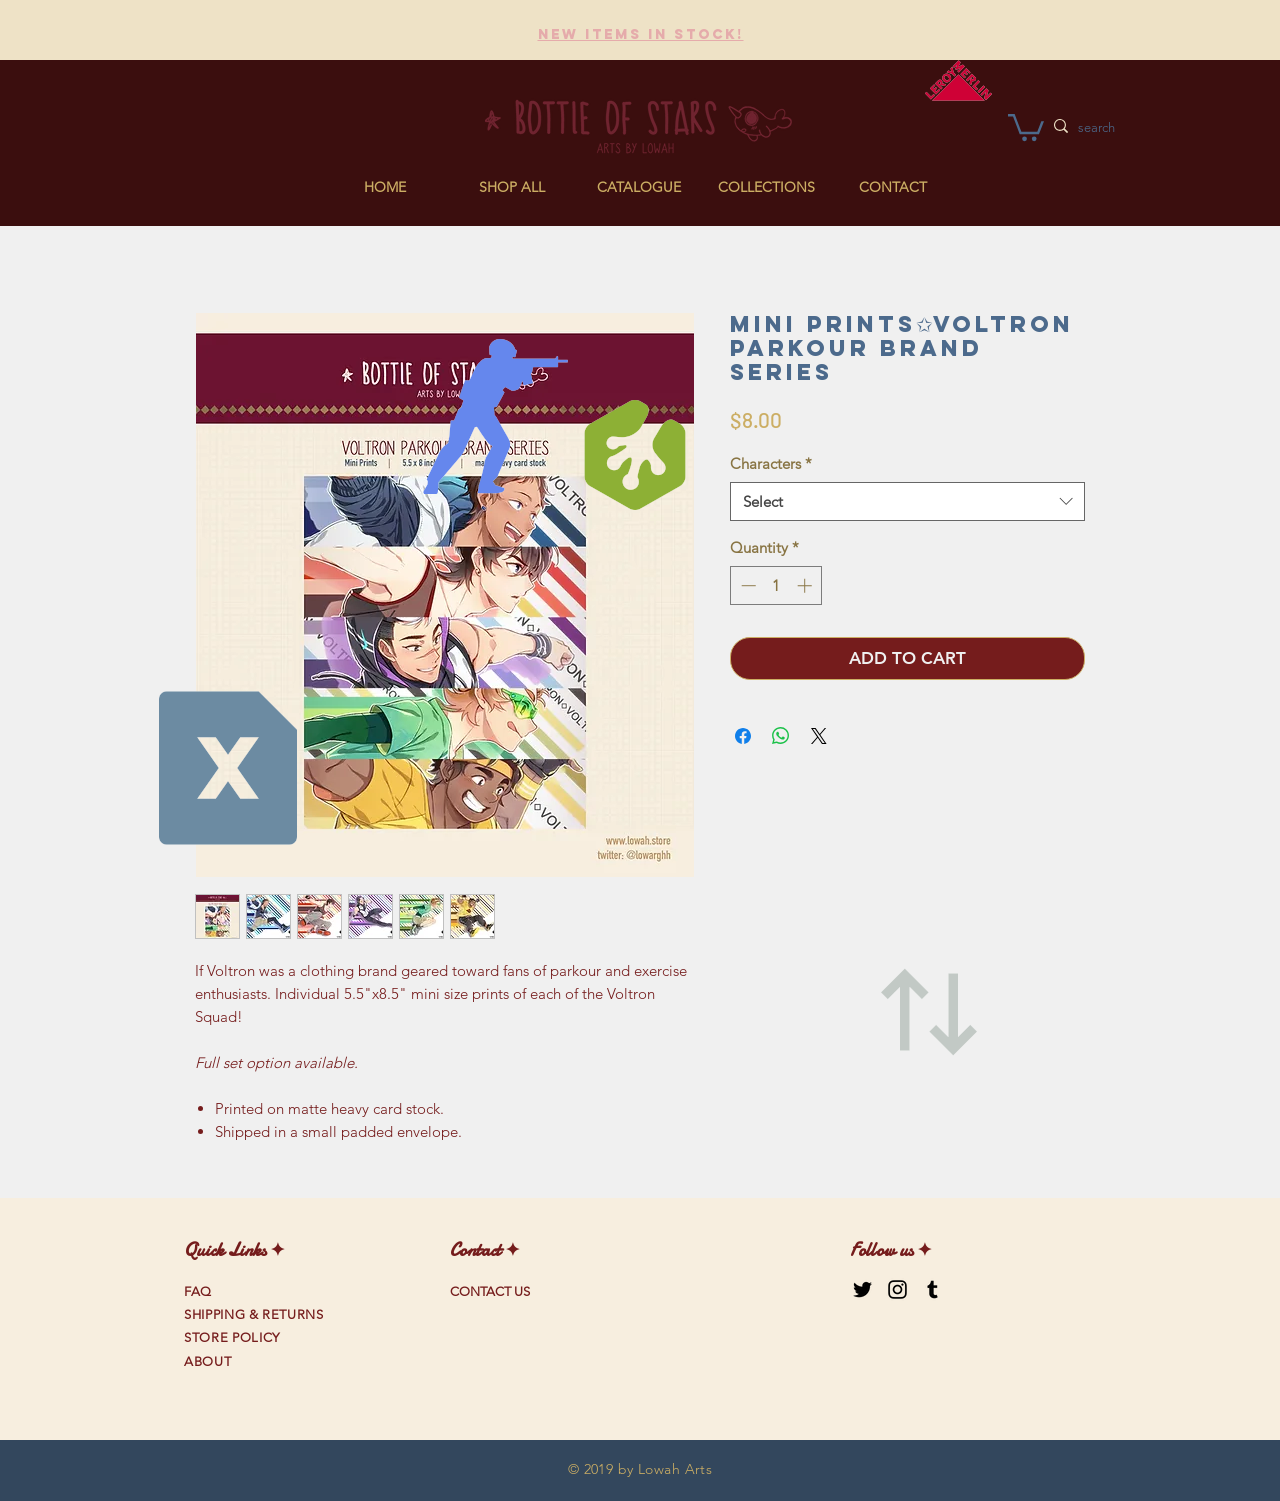  I want to click on link to Treehouse learning platform, so click(635, 455).